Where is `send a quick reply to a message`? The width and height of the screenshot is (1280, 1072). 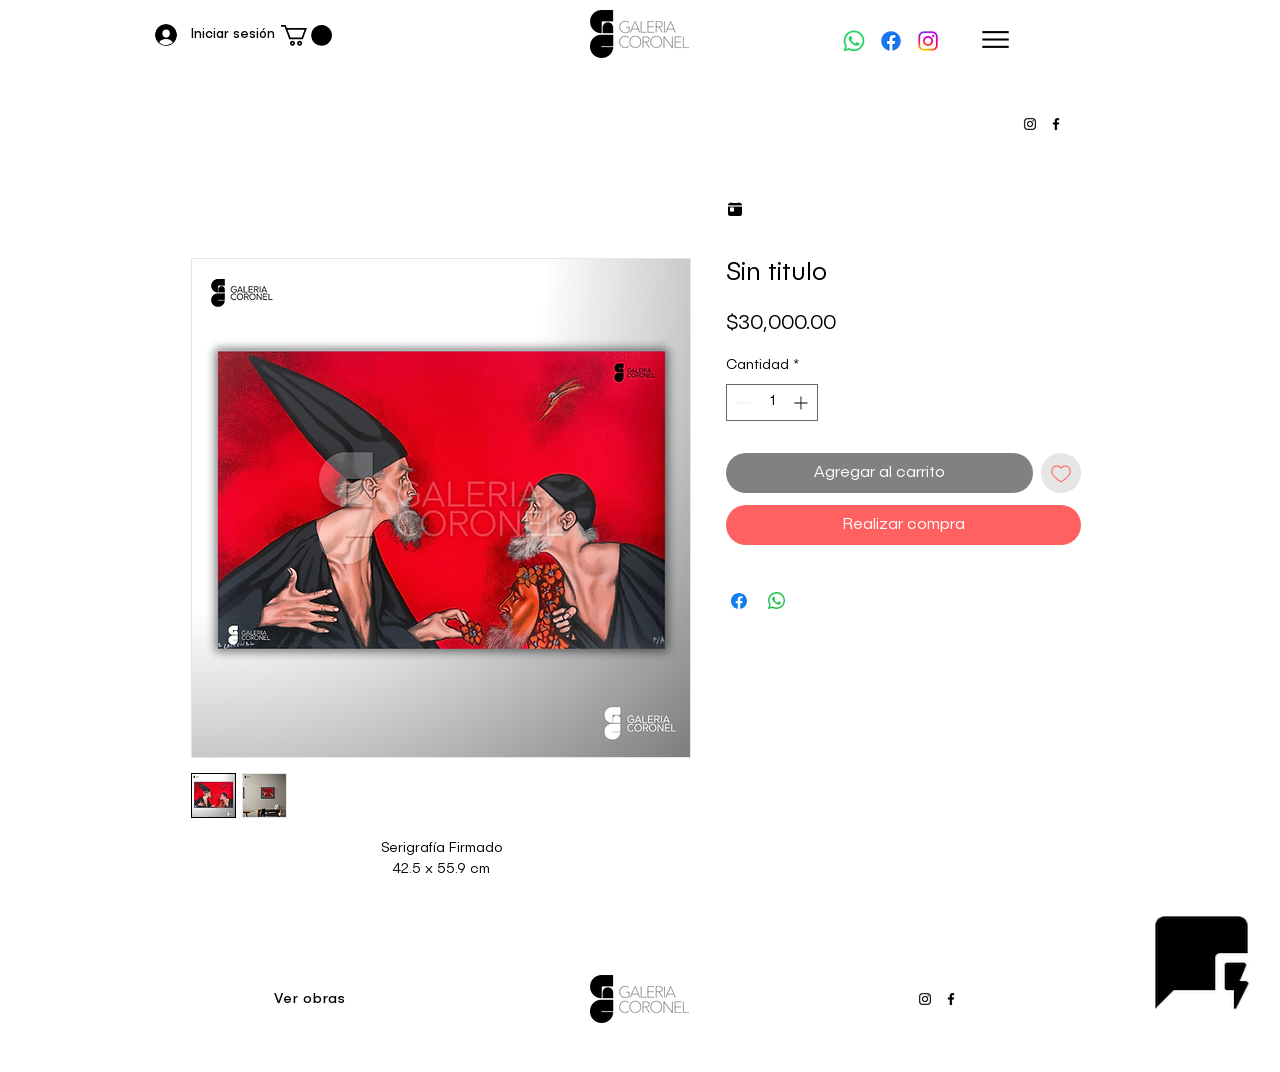
send a quick reply to a message is located at coordinates (1201, 962).